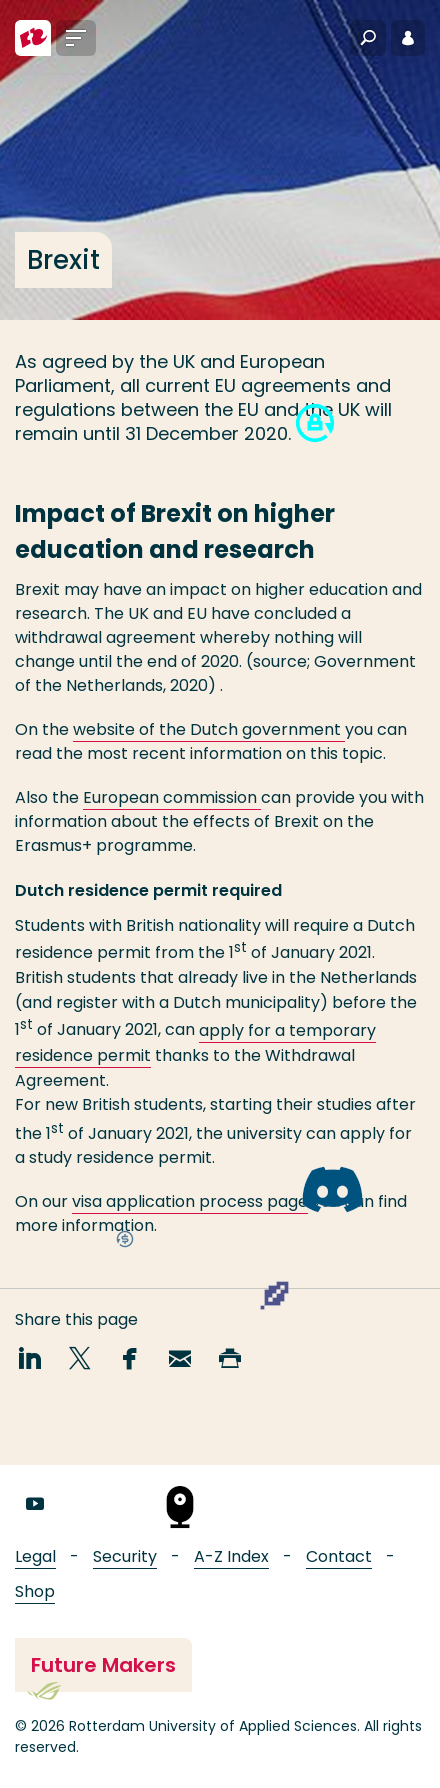 This screenshot has height=1788, width=440. I want to click on request a refund for a purchase, so click(125, 1239).